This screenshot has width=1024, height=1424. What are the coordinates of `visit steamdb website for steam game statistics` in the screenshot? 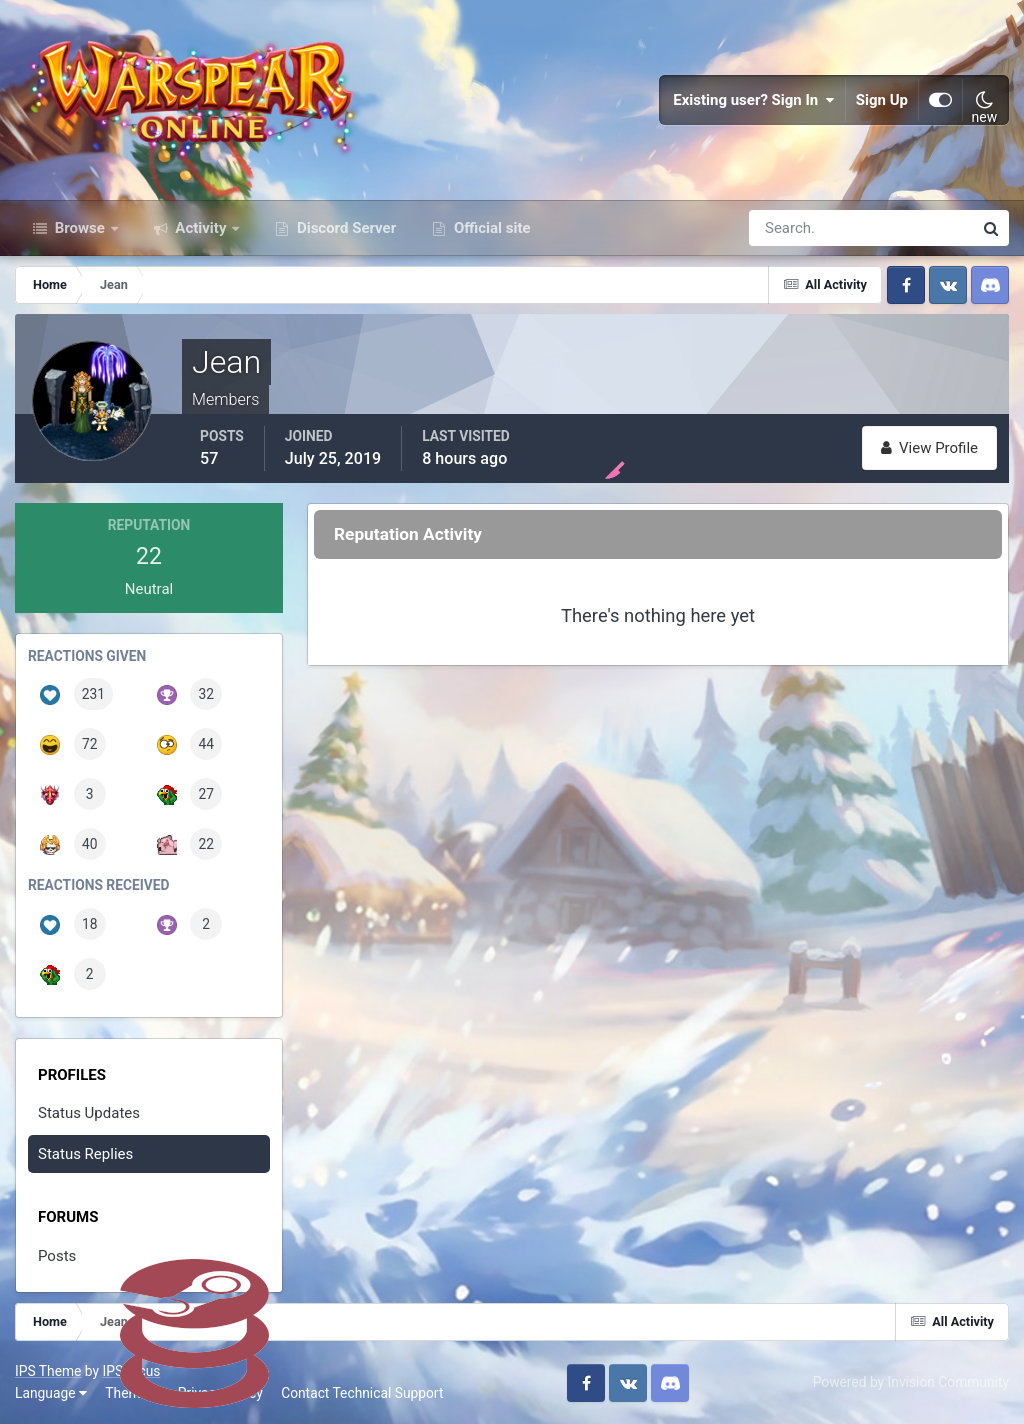 It's located at (194, 1333).